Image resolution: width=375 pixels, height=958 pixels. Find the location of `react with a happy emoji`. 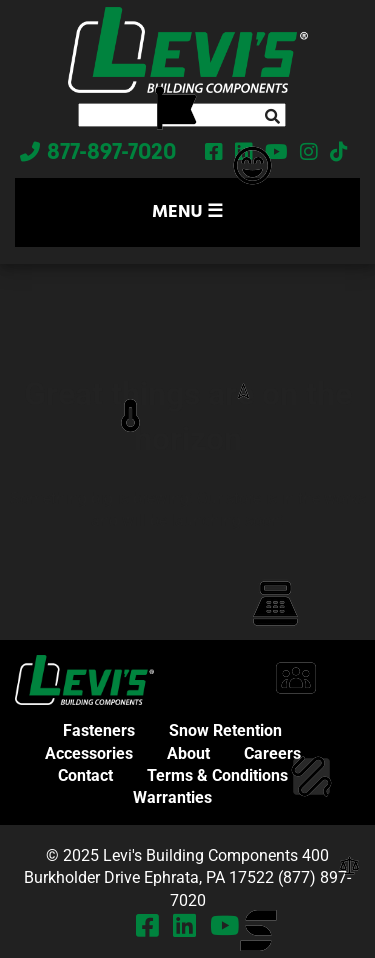

react with a happy emoji is located at coordinates (252, 165).